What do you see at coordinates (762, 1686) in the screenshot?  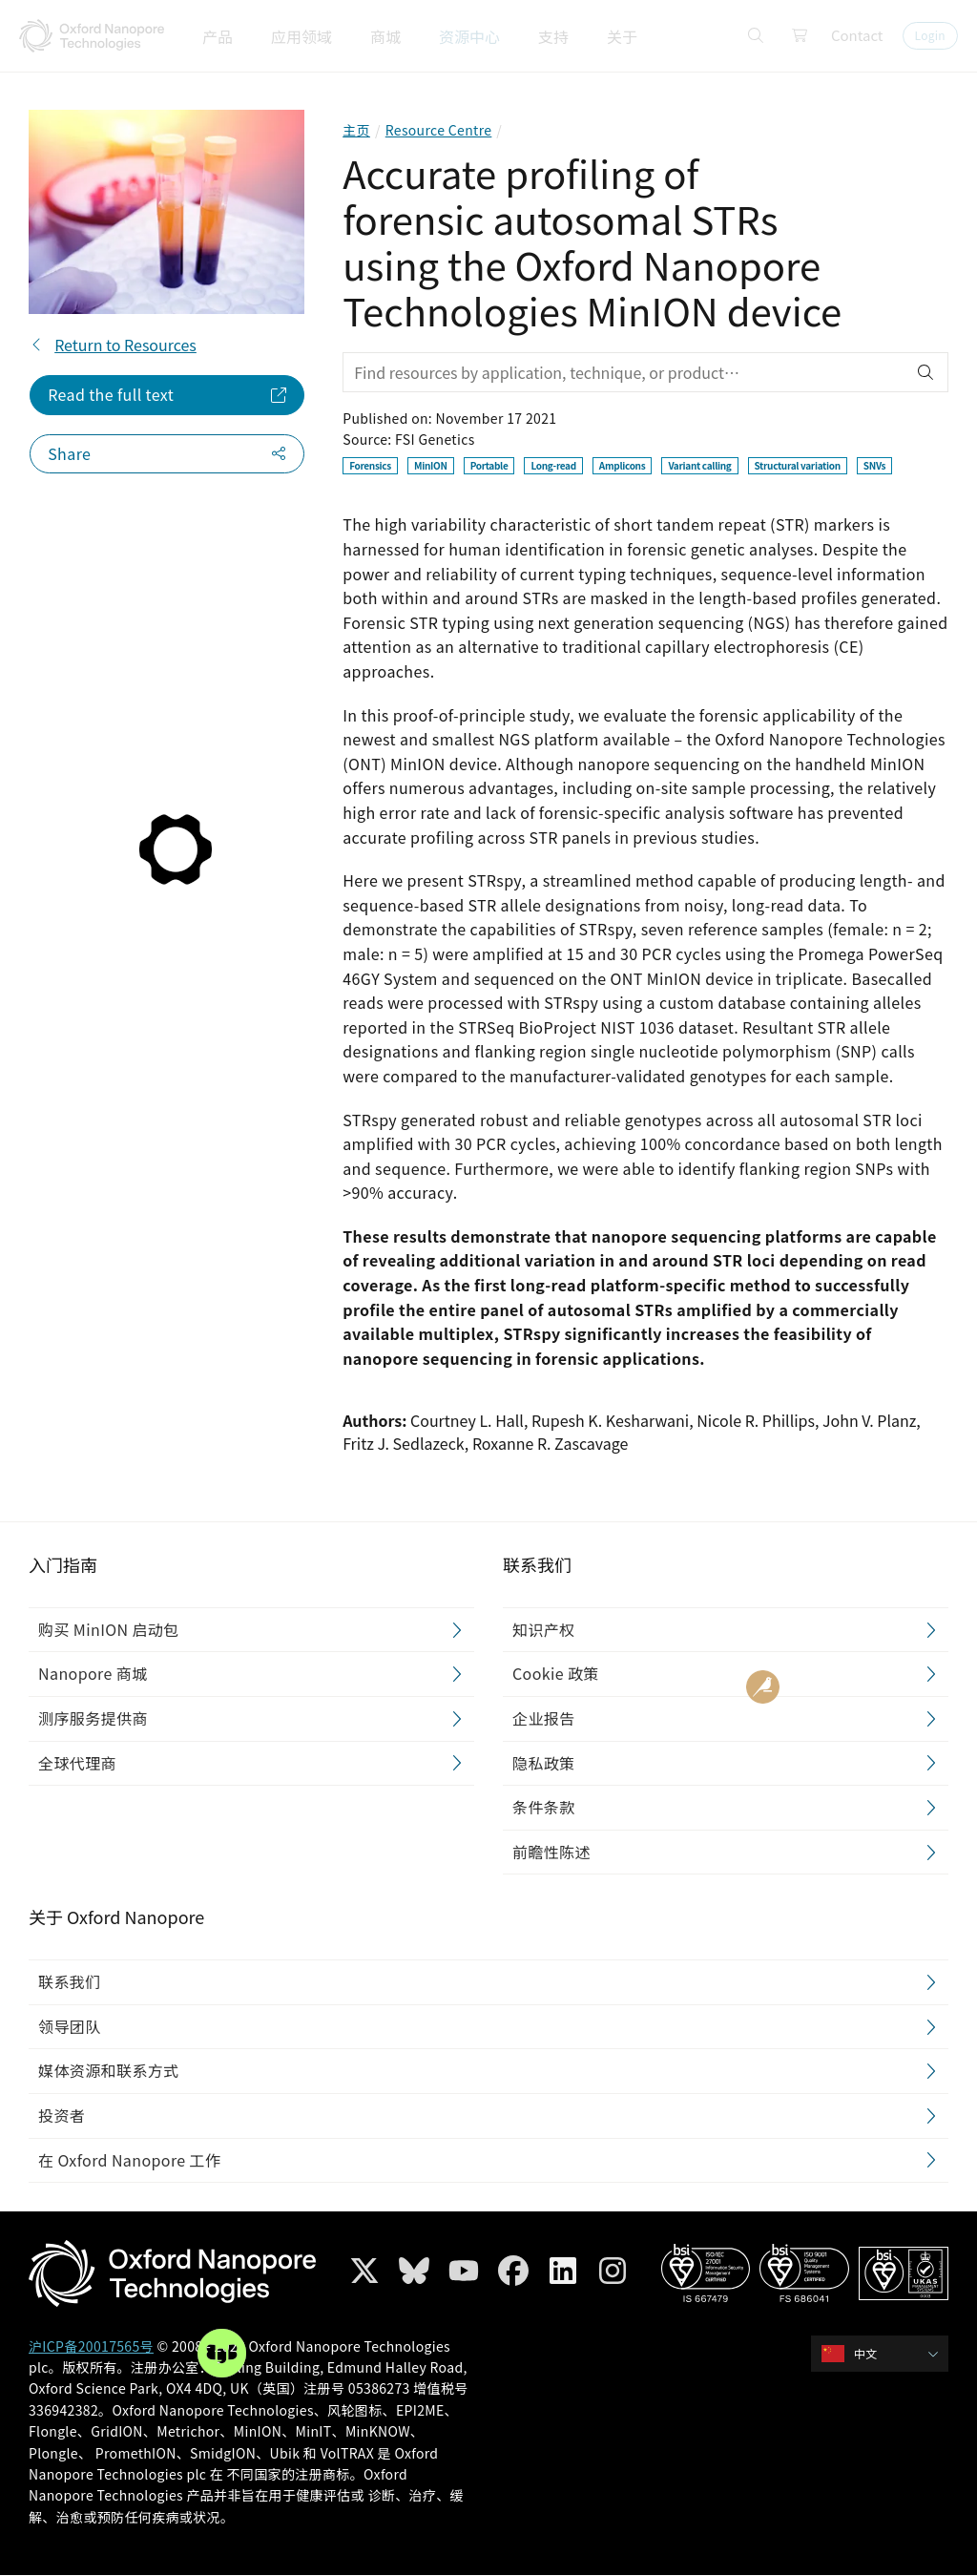 I see `open Dataiku application` at bounding box center [762, 1686].